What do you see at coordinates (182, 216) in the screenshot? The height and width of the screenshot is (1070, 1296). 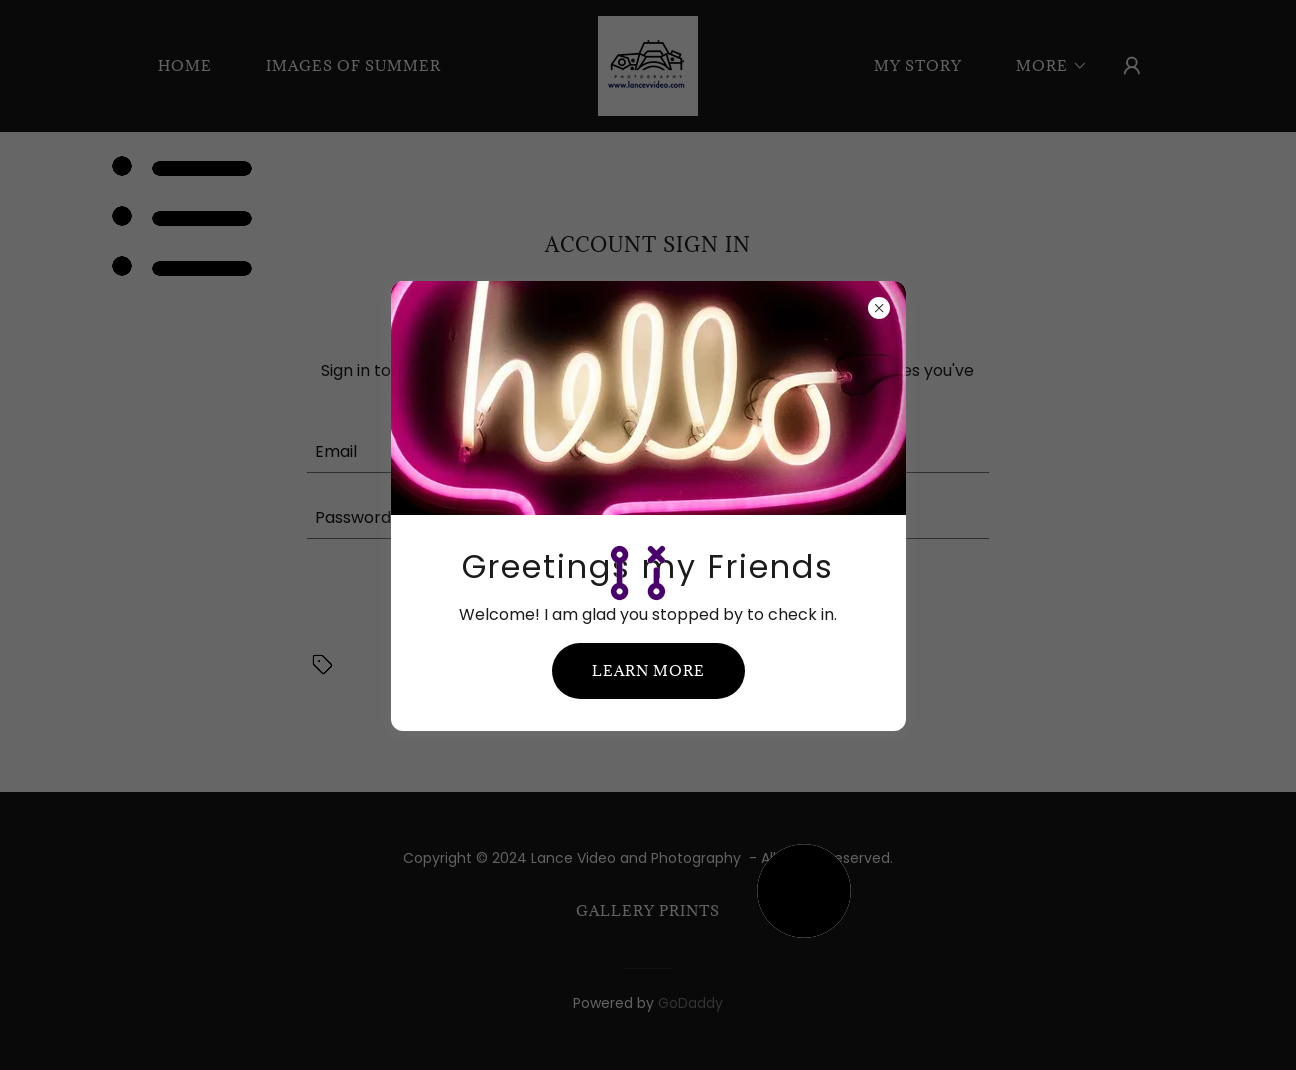 I see `view items as a bulleted list` at bounding box center [182, 216].